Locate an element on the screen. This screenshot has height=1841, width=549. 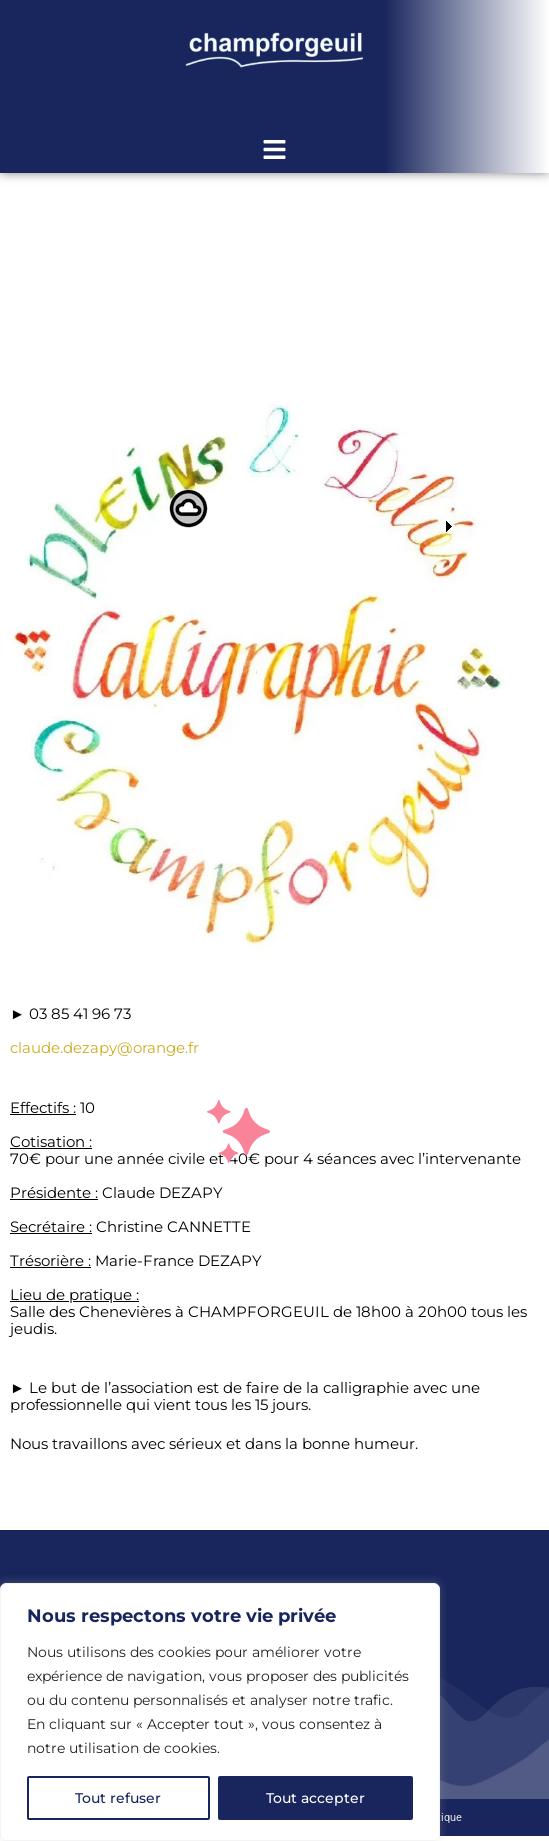
indicates AI-generated or enhanced content is located at coordinates (238, 1131).